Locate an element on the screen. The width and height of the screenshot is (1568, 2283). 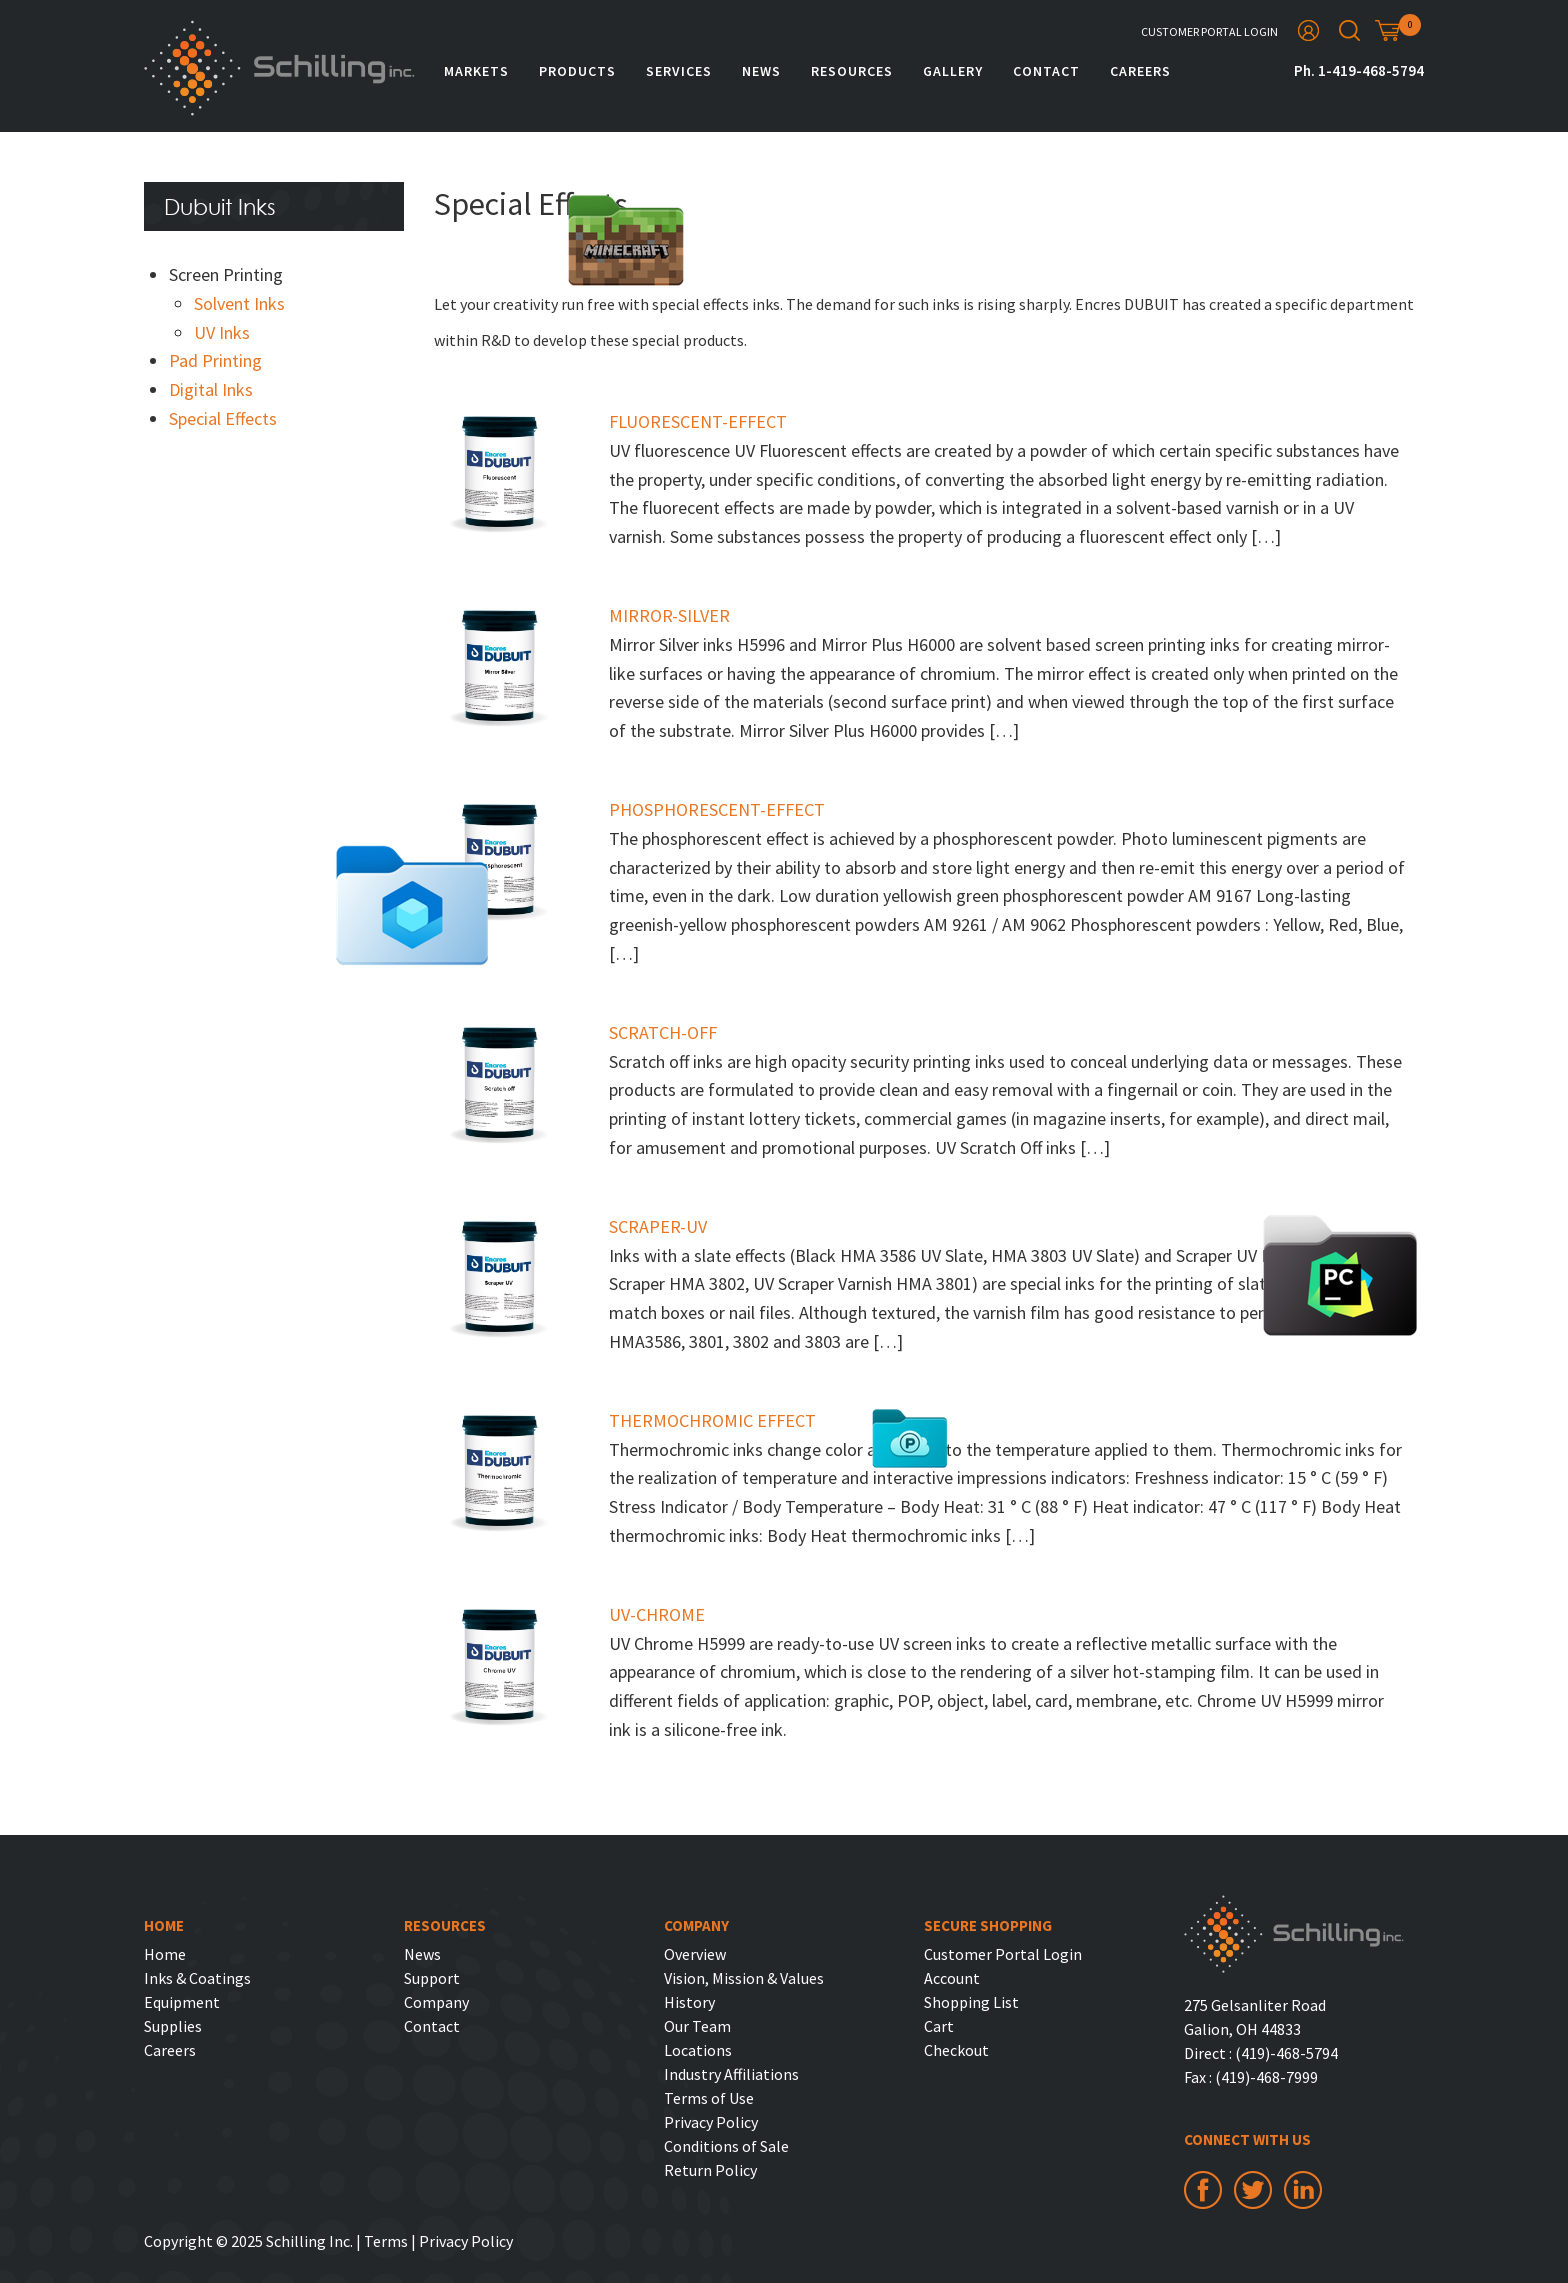
open pCloud folder is located at coordinates (909, 1440).